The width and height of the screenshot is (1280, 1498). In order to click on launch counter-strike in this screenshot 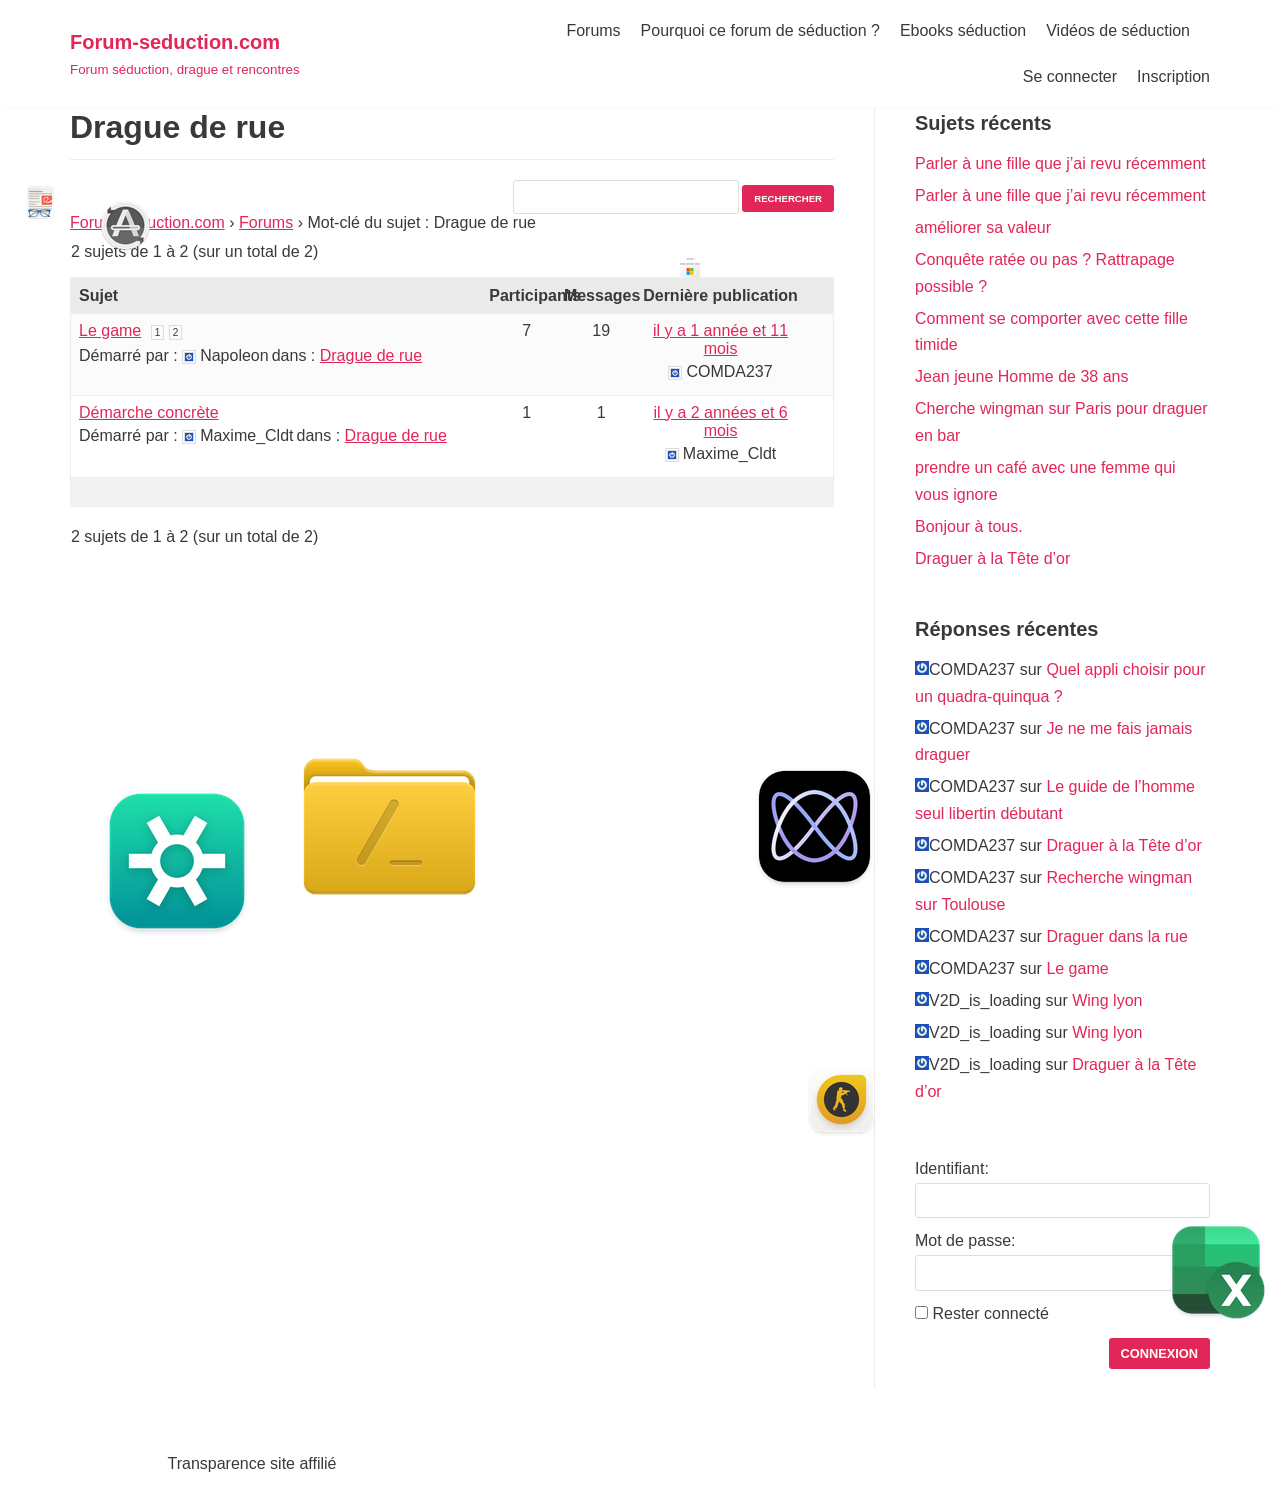, I will do `click(841, 1099)`.